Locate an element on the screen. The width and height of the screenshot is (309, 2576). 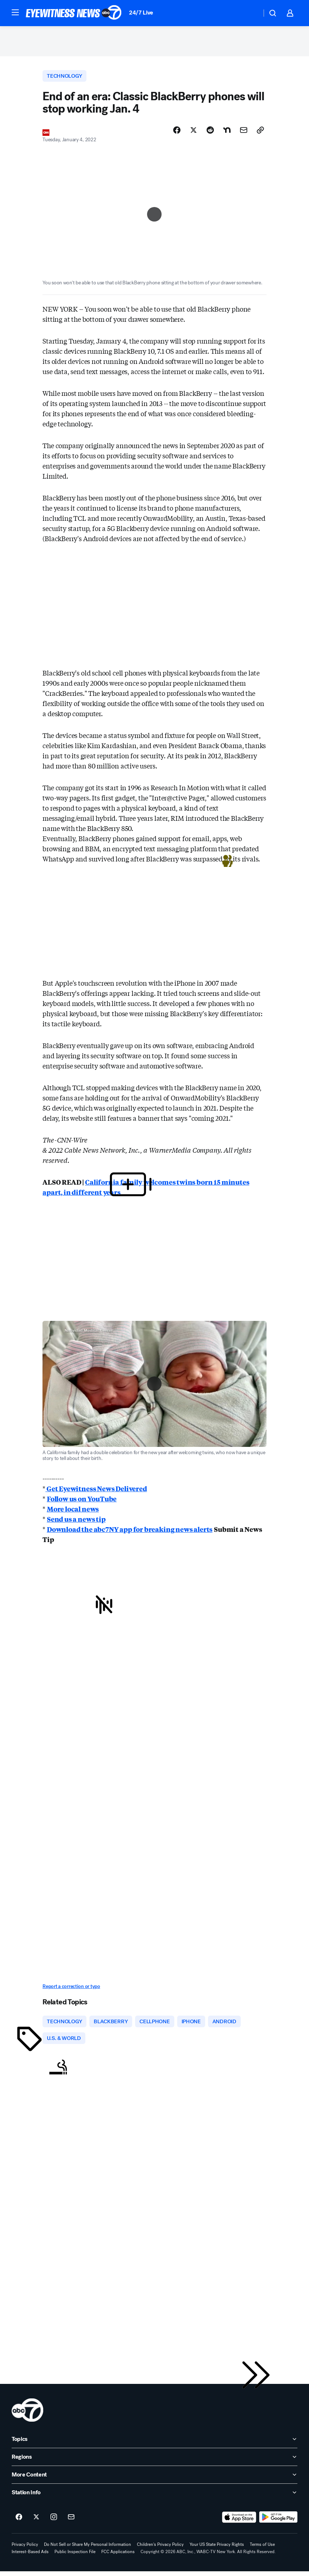
view group members or team is located at coordinates (227, 861).